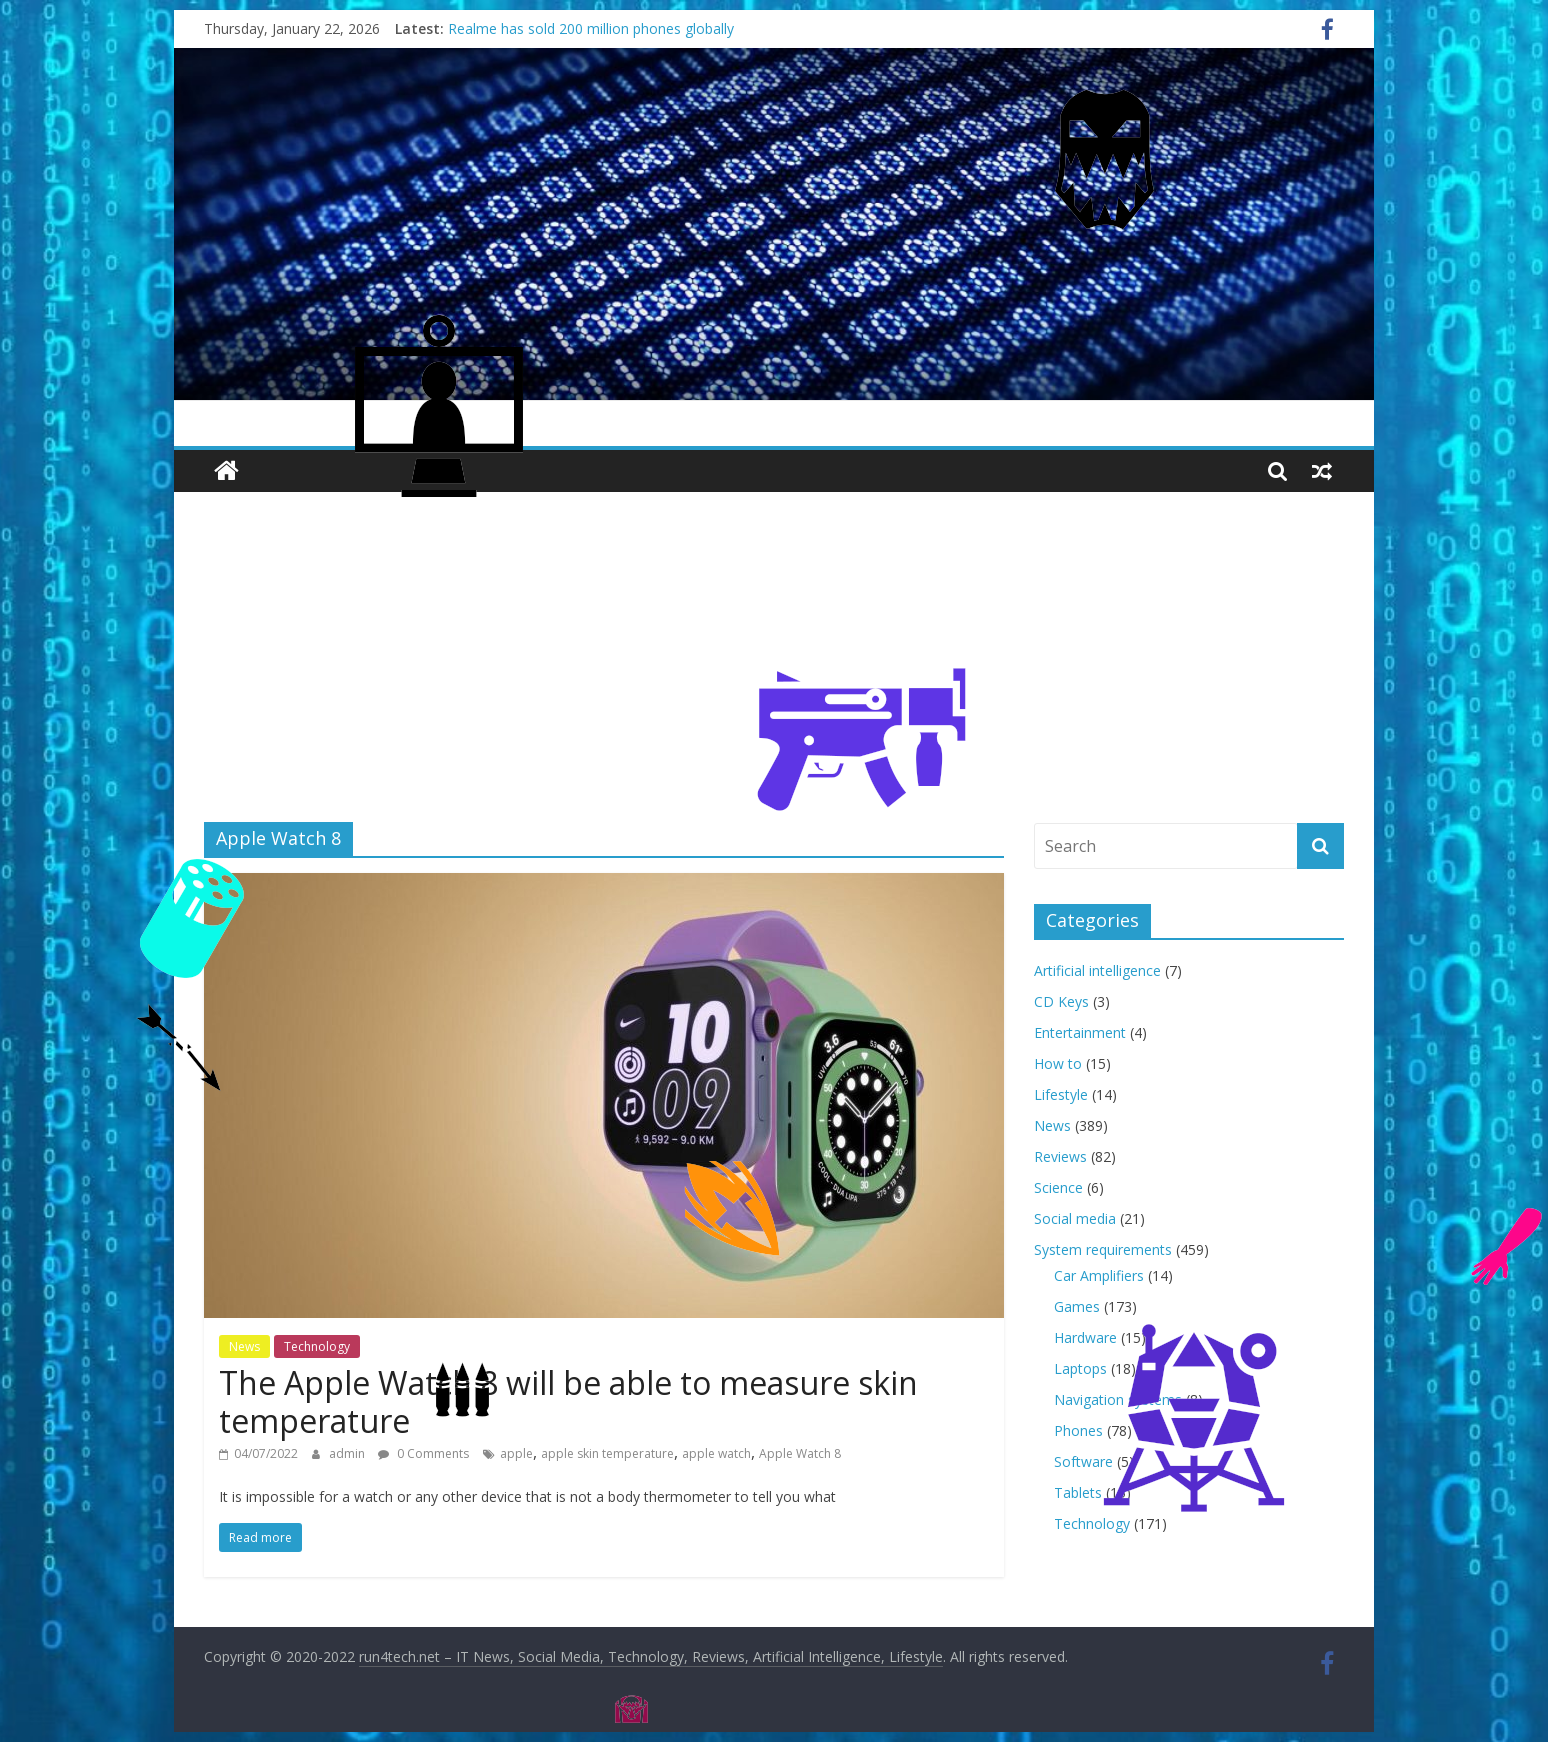 The height and width of the screenshot is (1742, 1548). I want to click on add seasoning or flavor options, so click(191, 919).